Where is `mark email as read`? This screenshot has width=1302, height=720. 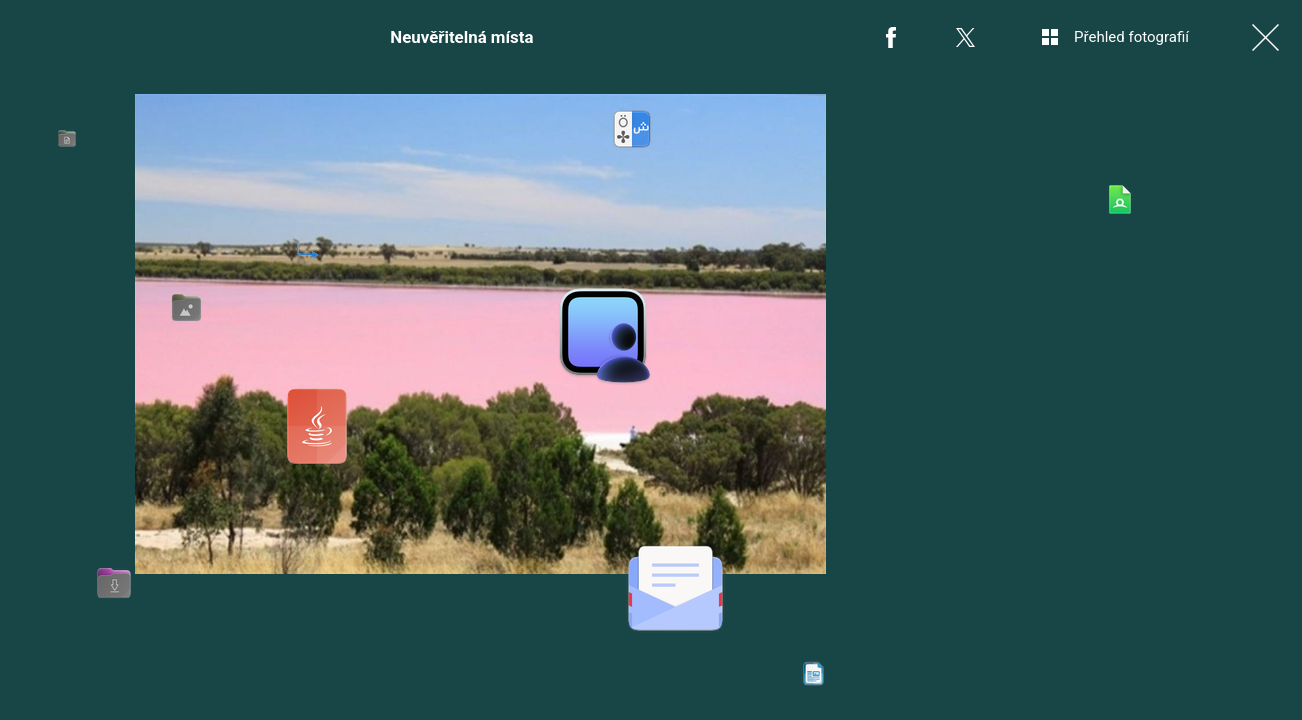 mark email as read is located at coordinates (675, 593).